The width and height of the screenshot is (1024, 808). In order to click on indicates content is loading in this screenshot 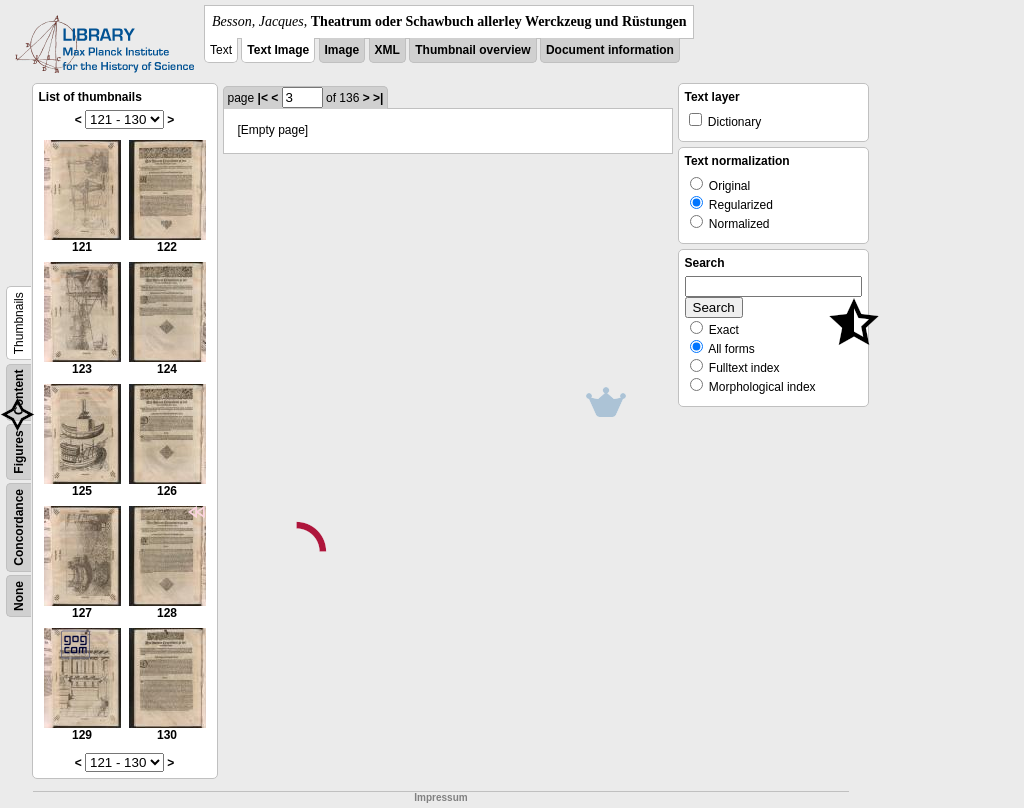, I will do `click(296, 551)`.